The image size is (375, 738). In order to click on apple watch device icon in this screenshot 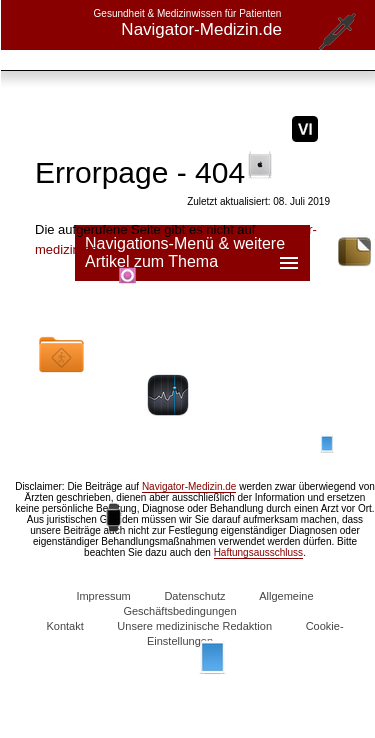, I will do `click(113, 517)`.